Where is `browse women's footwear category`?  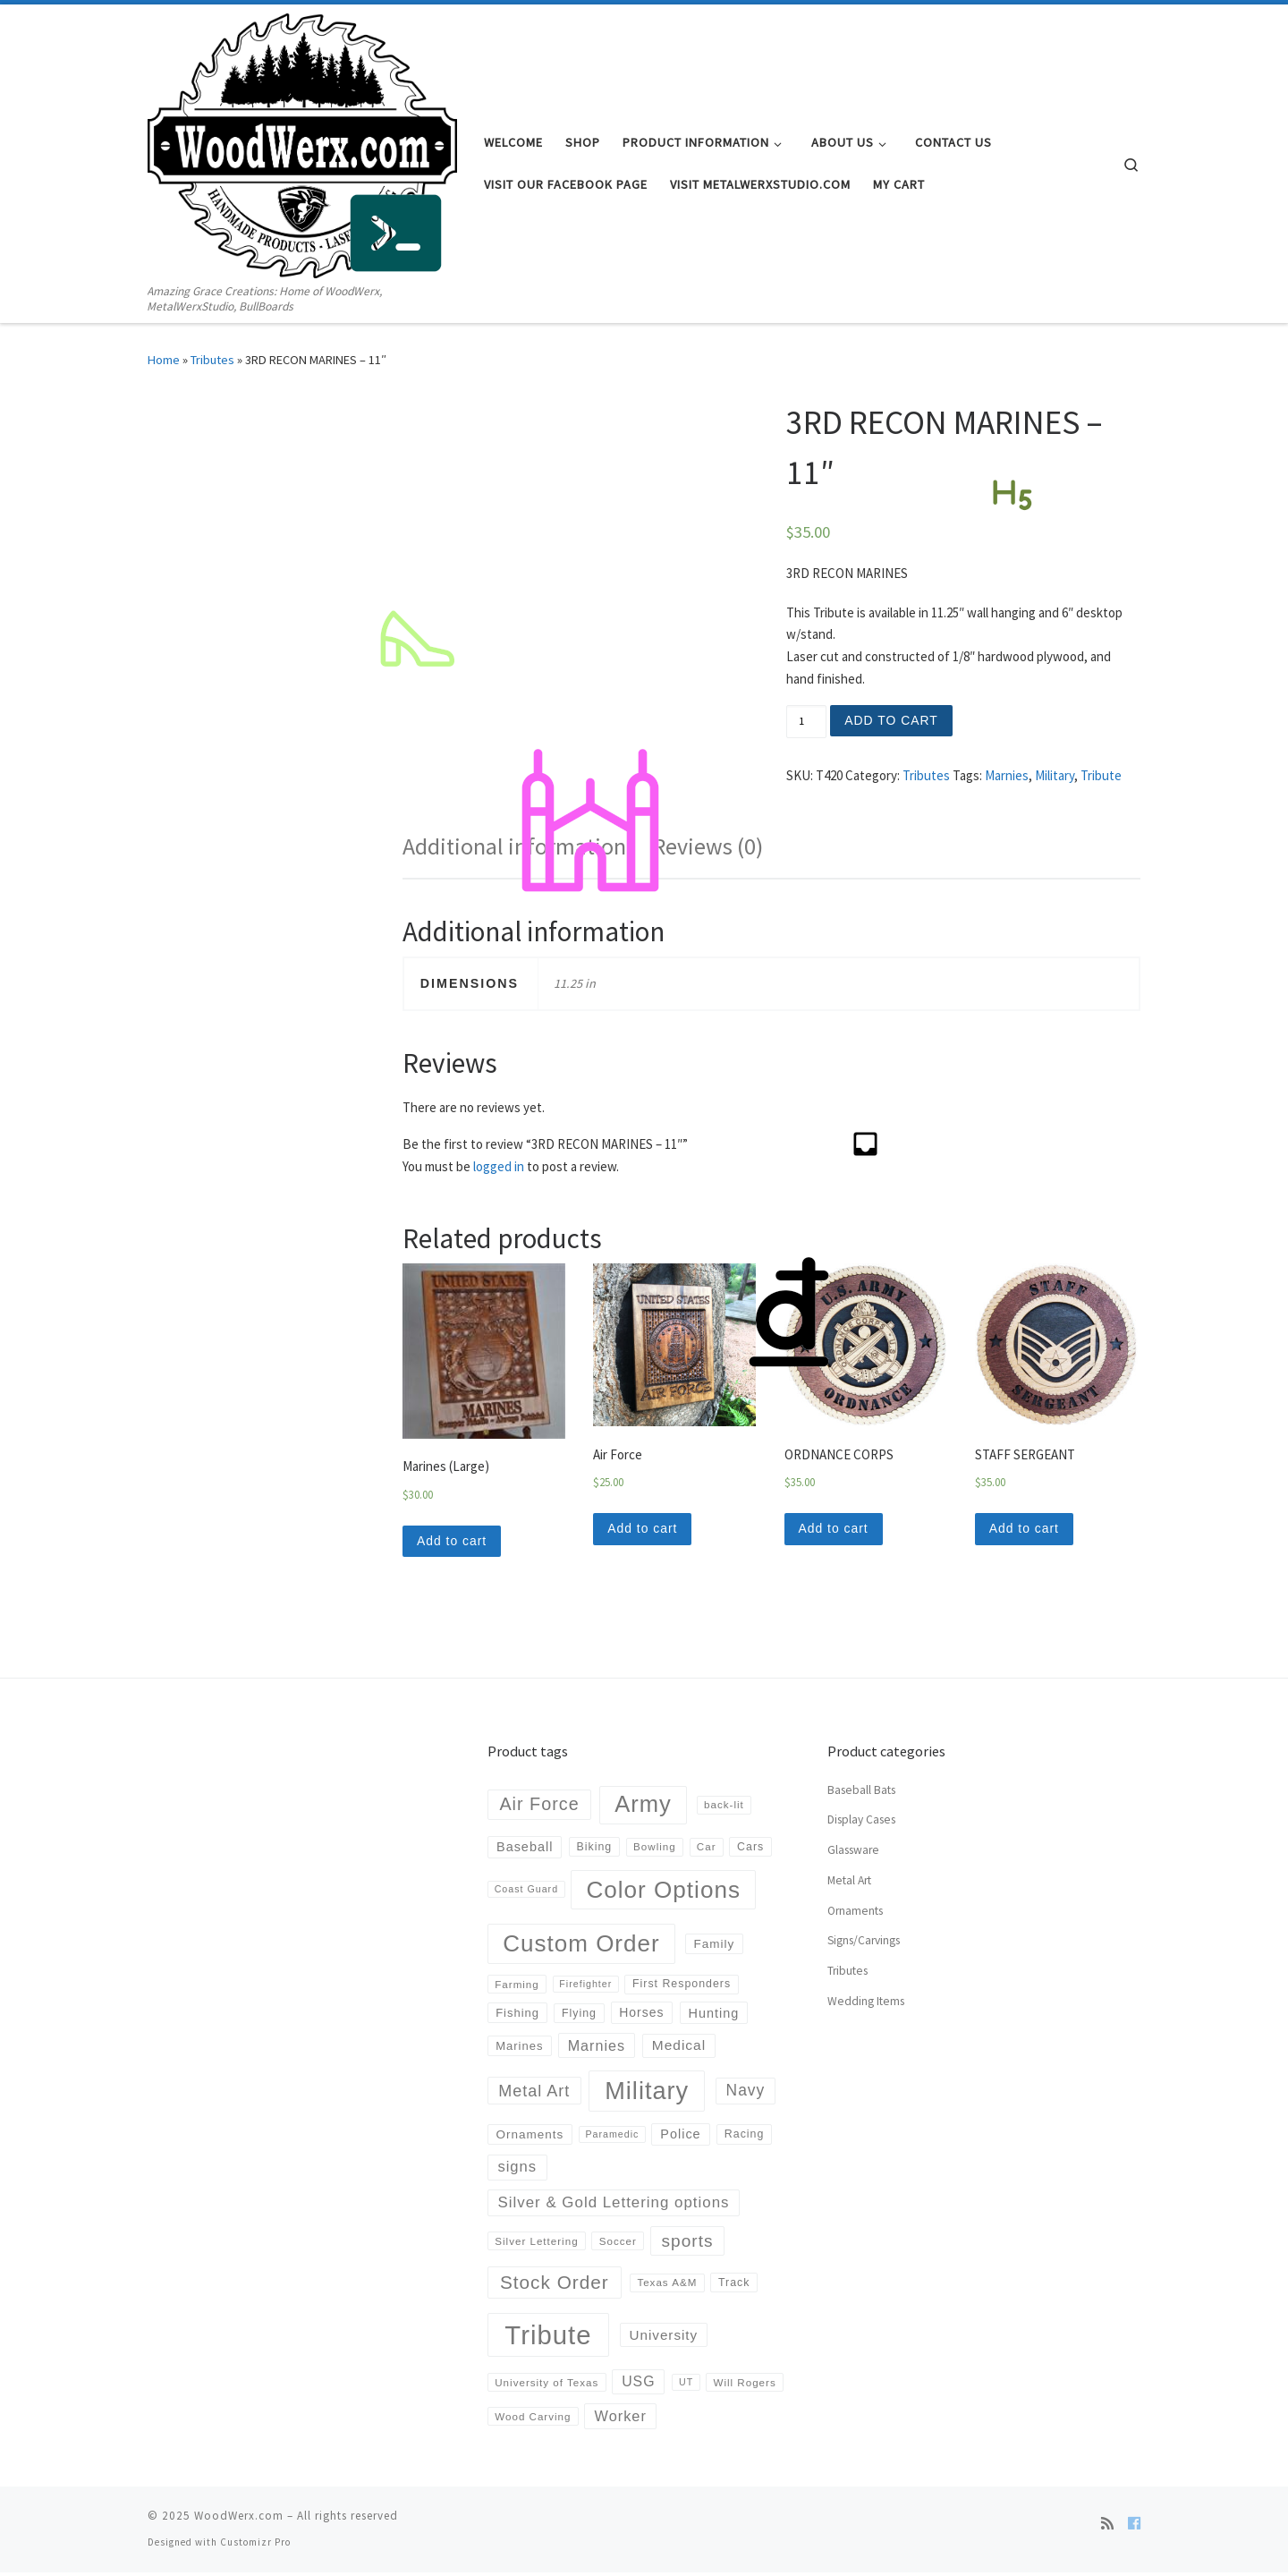 browse women's footwear category is located at coordinates (413, 641).